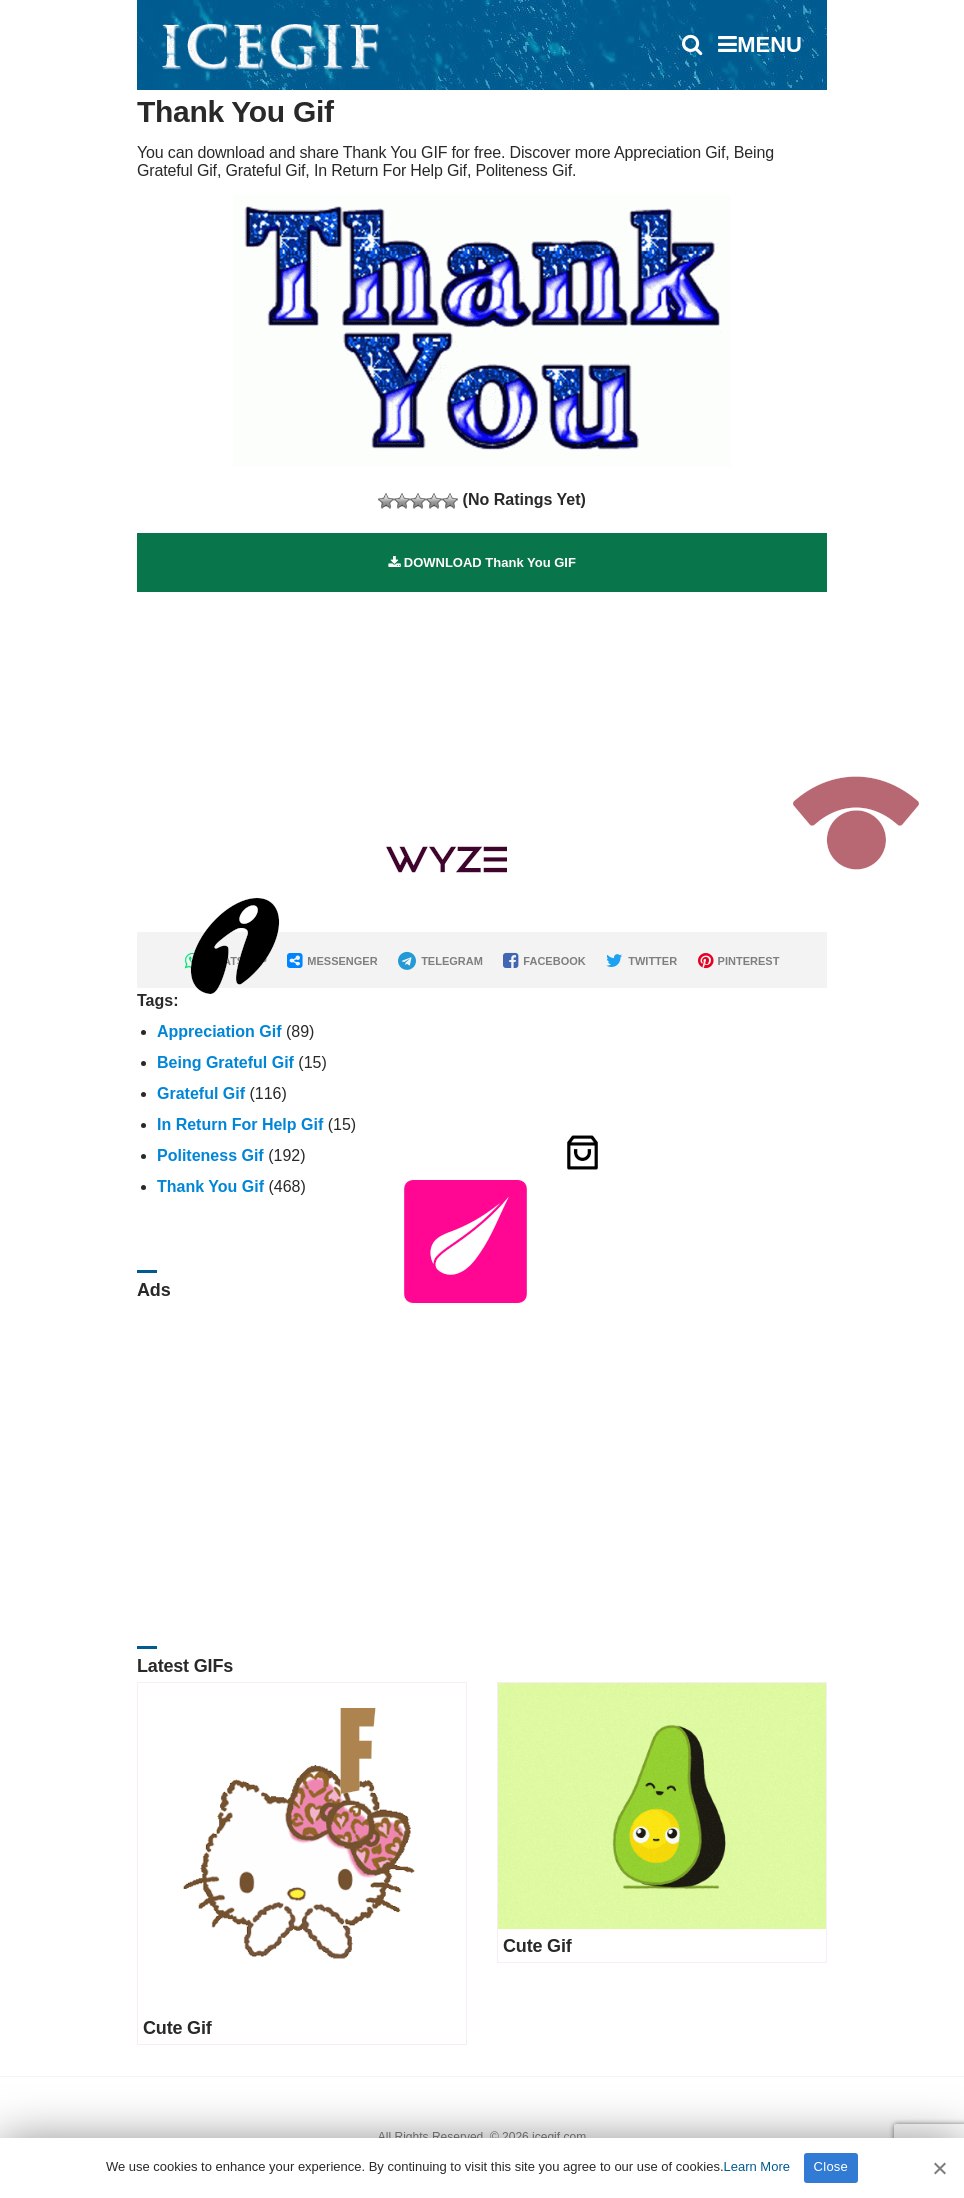 The height and width of the screenshot is (2198, 964). What do you see at coordinates (358, 1751) in the screenshot?
I see `launch fortnite game` at bounding box center [358, 1751].